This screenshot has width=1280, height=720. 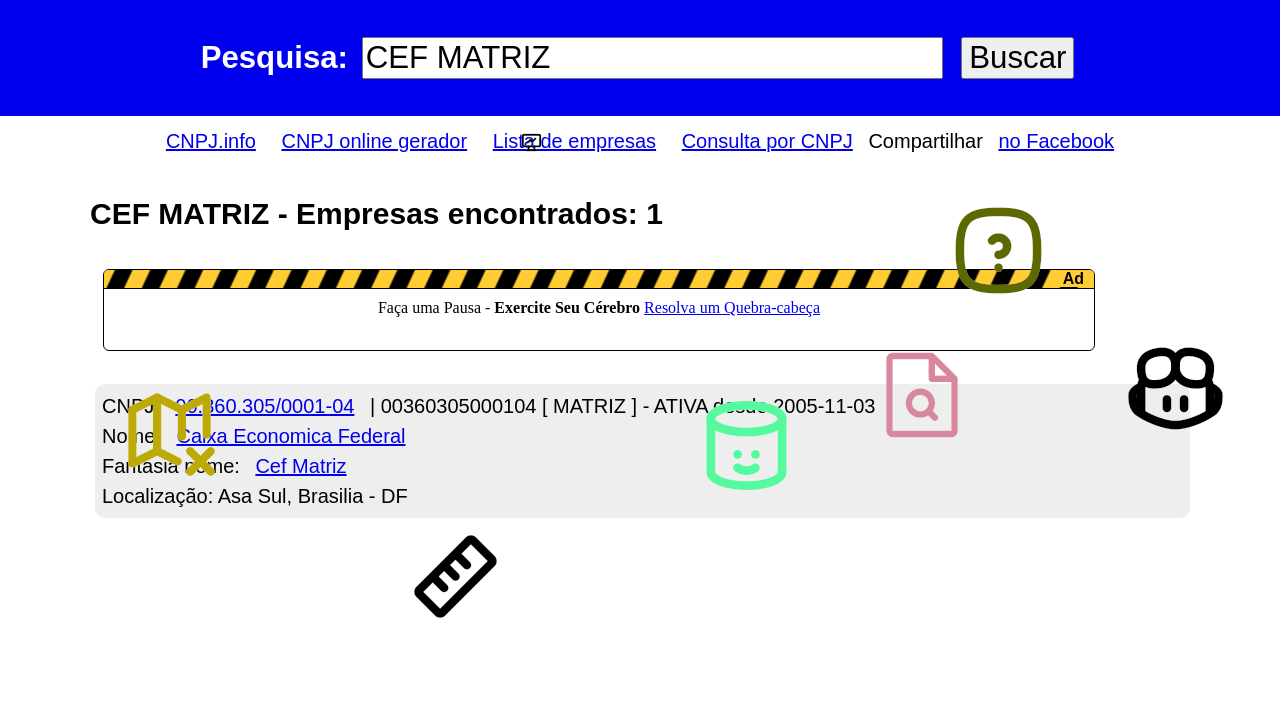 What do you see at coordinates (531, 142) in the screenshot?
I see `view device performance analytics` at bounding box center [531, 142].